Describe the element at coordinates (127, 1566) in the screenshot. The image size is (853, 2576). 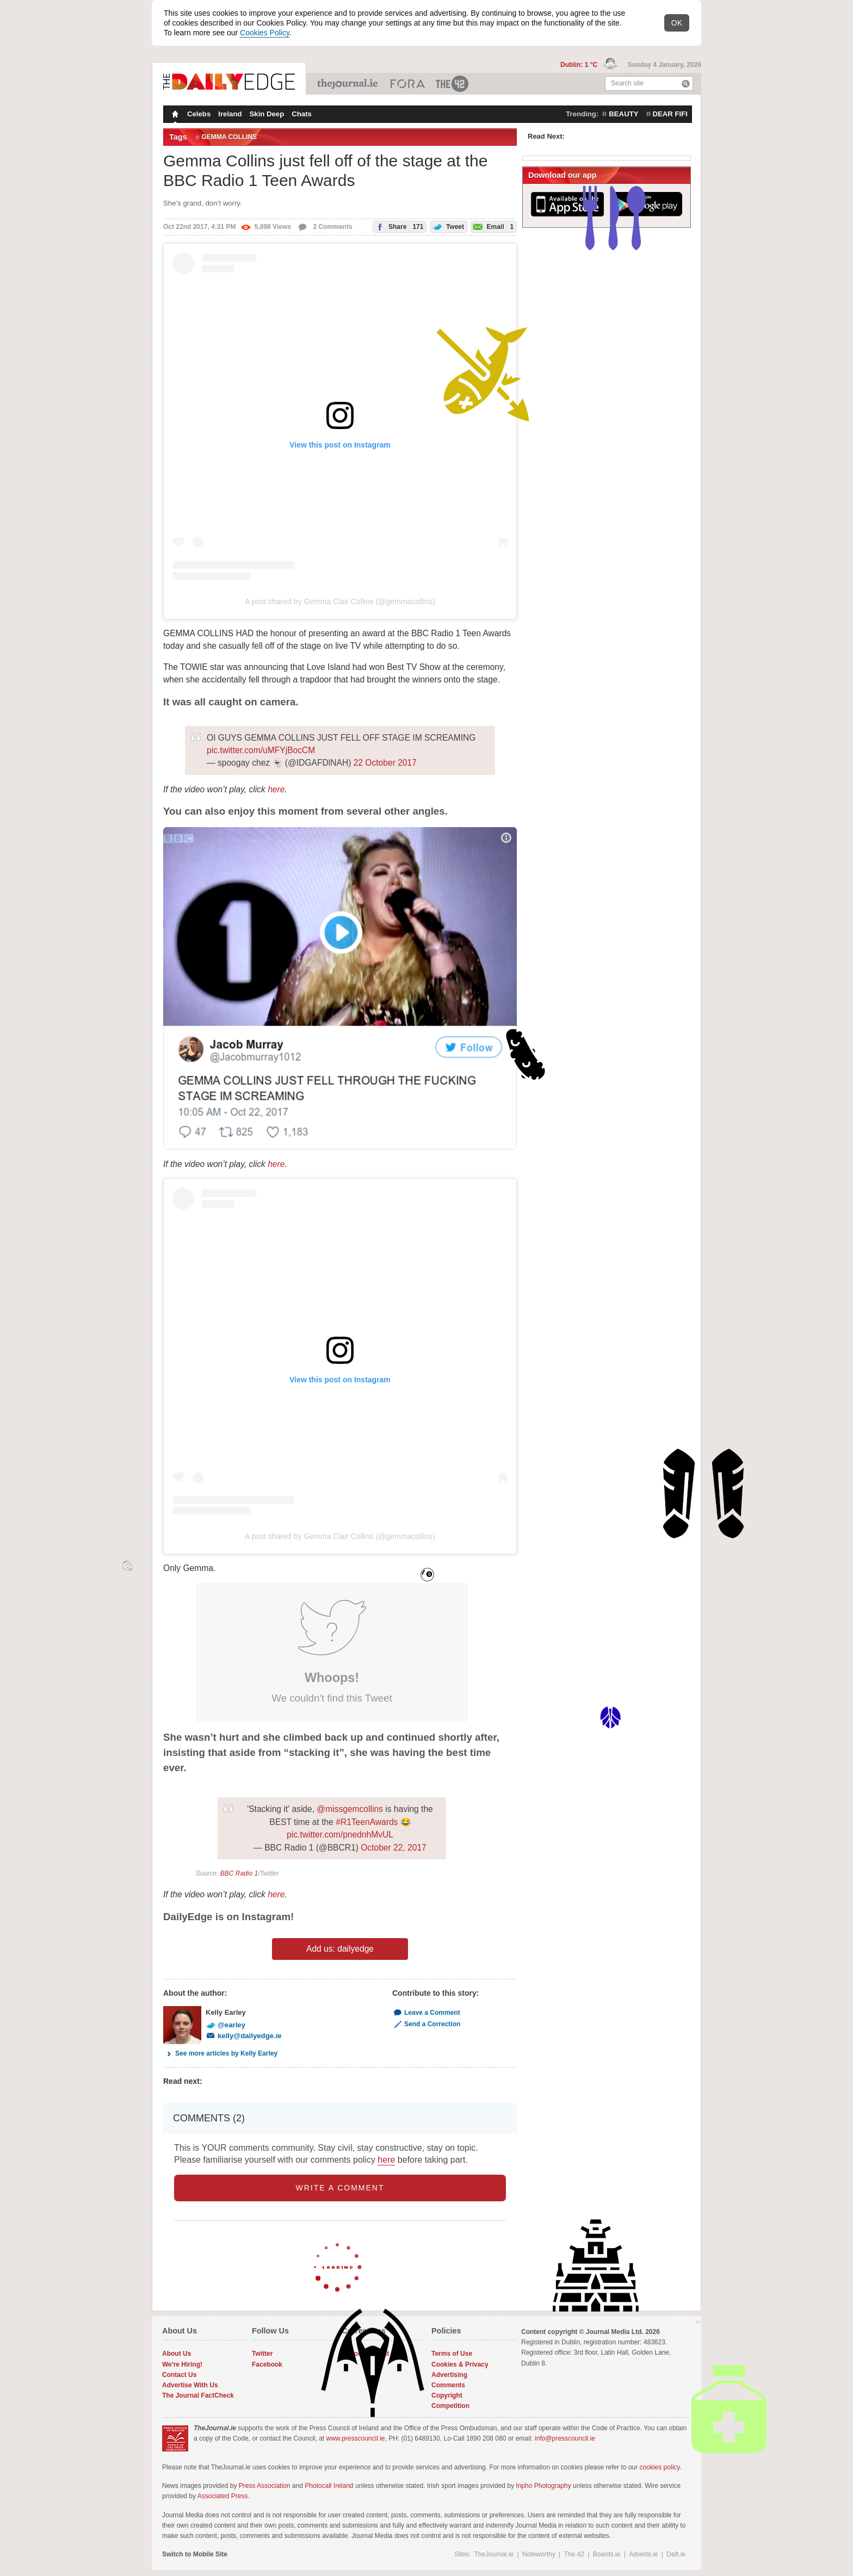
I see `select sling weapon in game inventory` at that location.